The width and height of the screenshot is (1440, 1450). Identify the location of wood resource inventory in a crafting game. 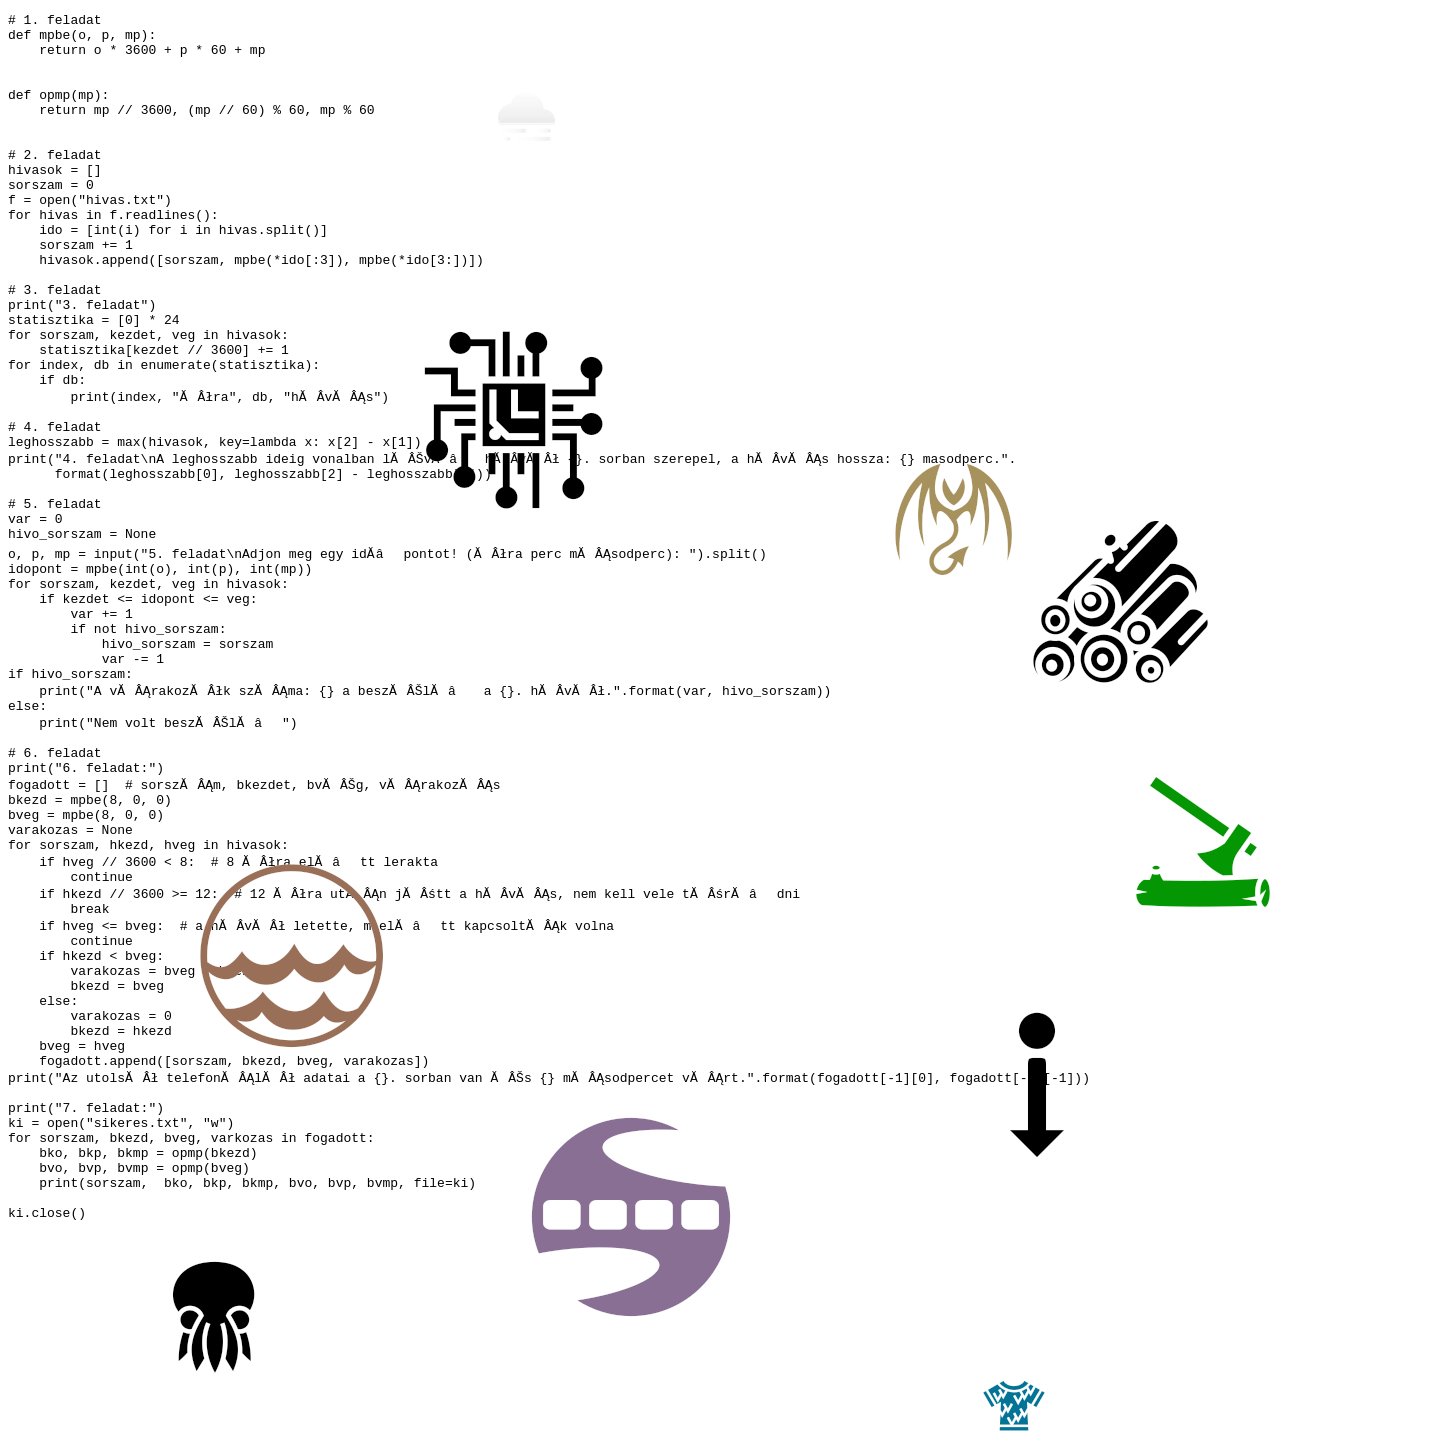
(1120, 598).